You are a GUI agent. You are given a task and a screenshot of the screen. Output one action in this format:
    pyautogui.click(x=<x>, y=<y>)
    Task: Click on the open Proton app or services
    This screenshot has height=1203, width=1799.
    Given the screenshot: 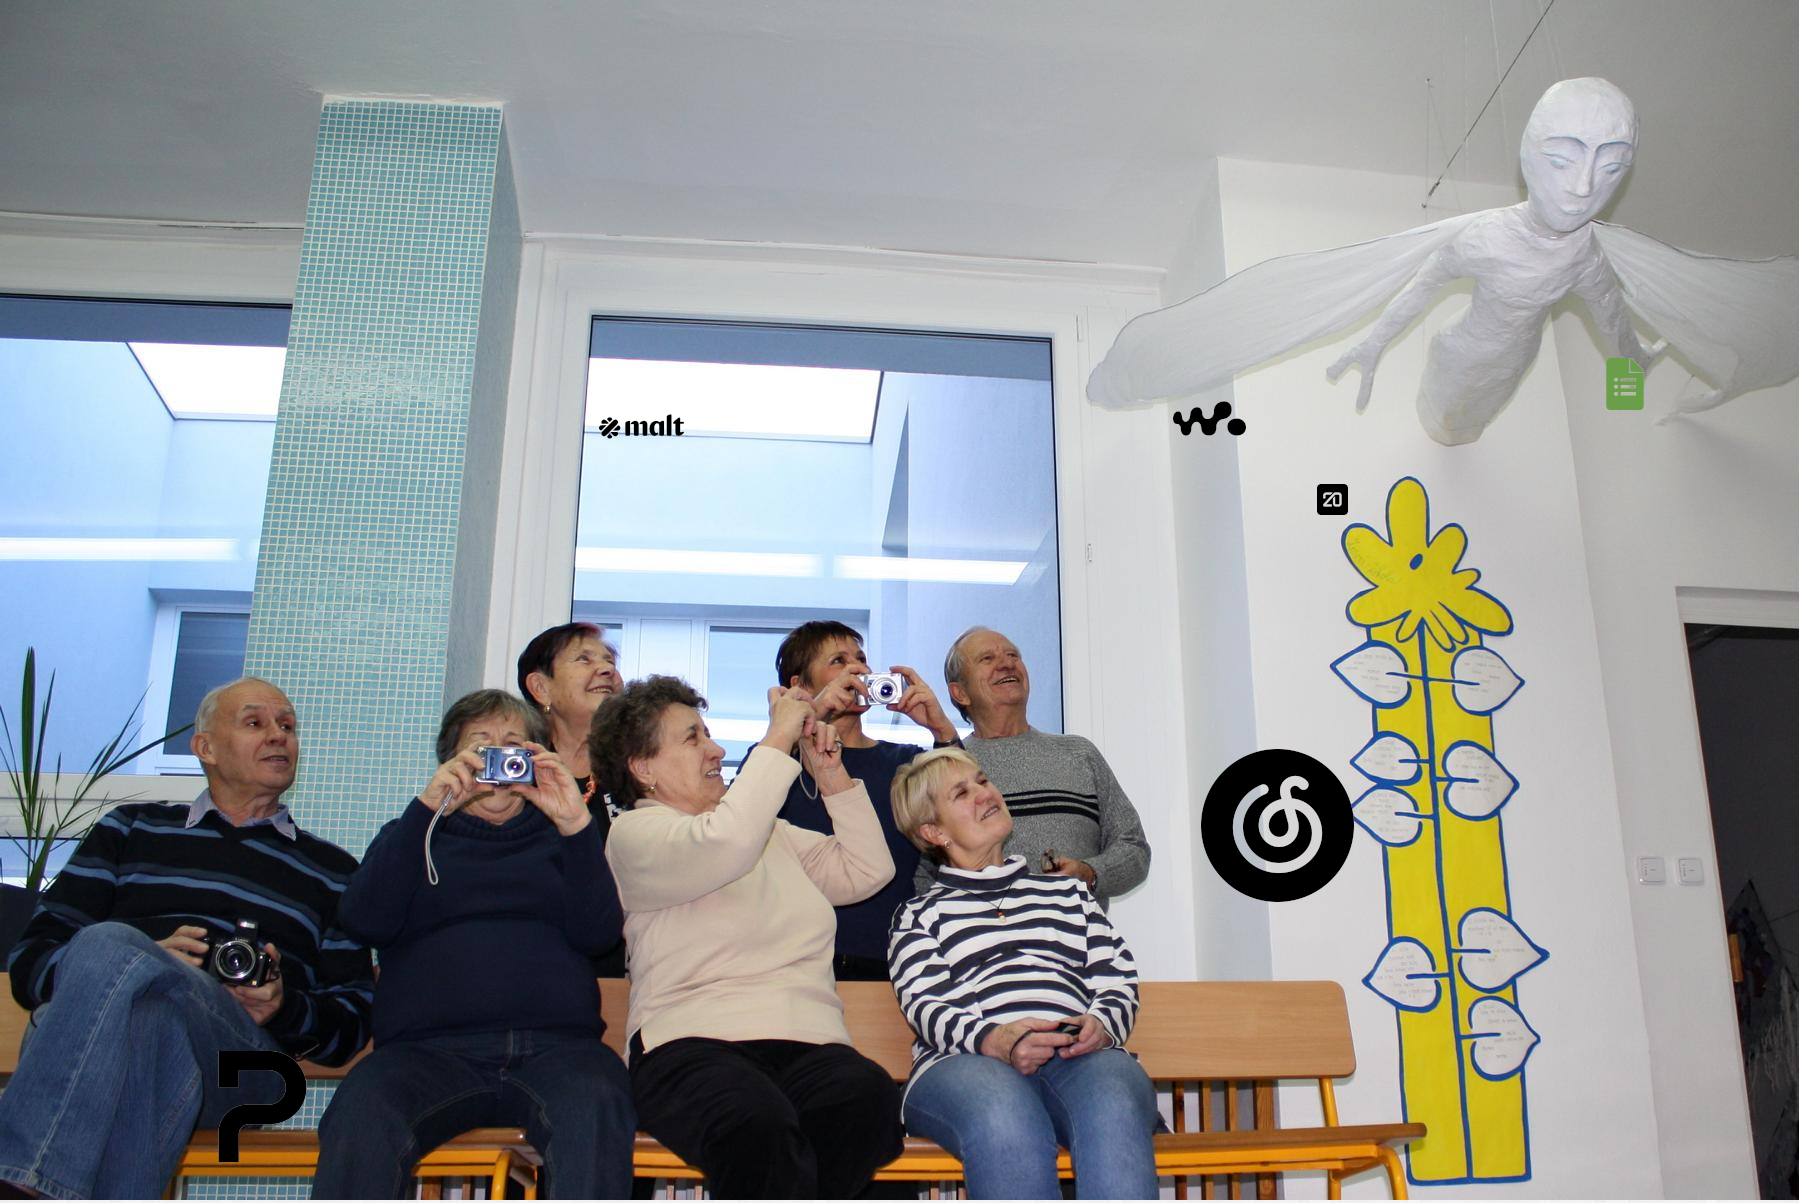 What is the action you would take?
    pyautogui.click(x=262, y=1106)
    